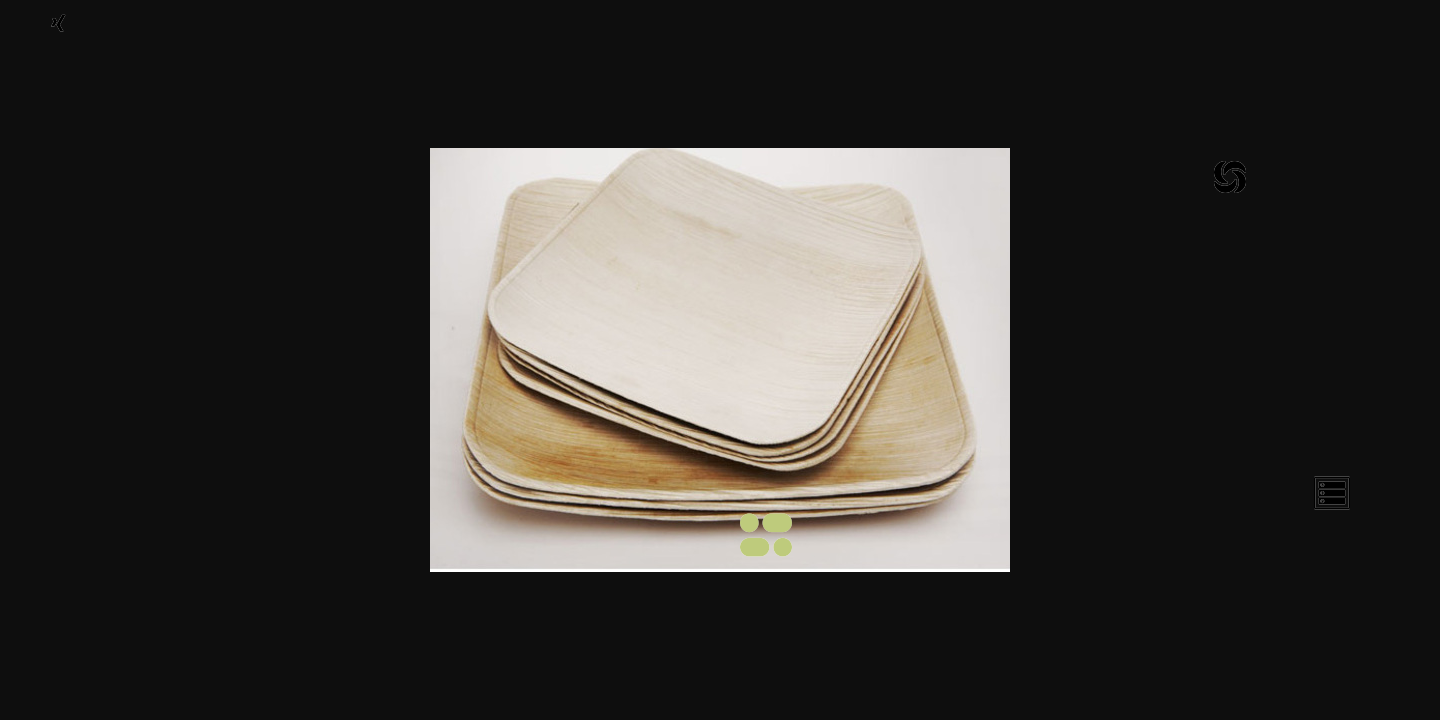  I want to click on open the sololearn app, so click(1230, 177).